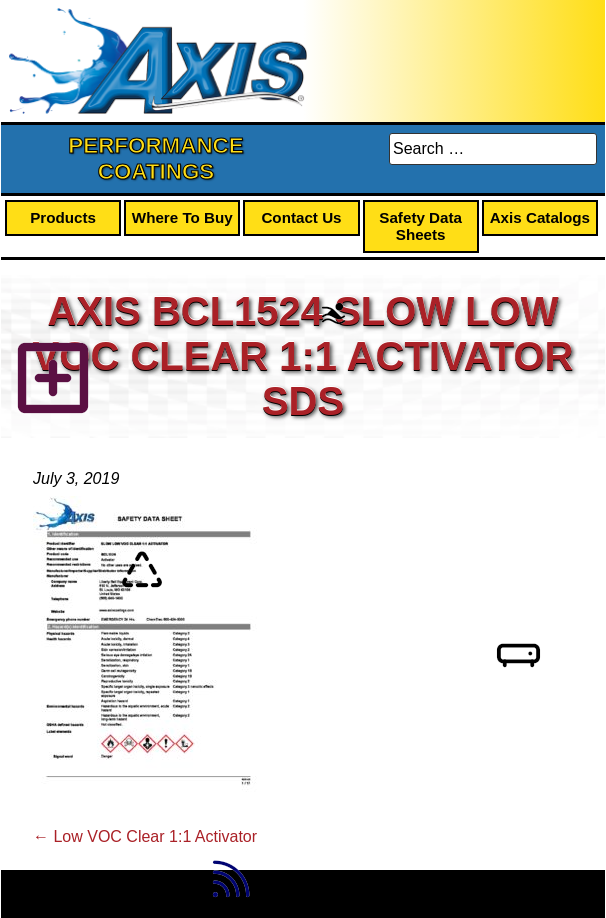 The width and height of the screenshot is (606, 918). What do you see at coordinates (142, 570) in the screenshot?
I see `indicates a recycling or refresh cycle` at bounding box center [142, 570].